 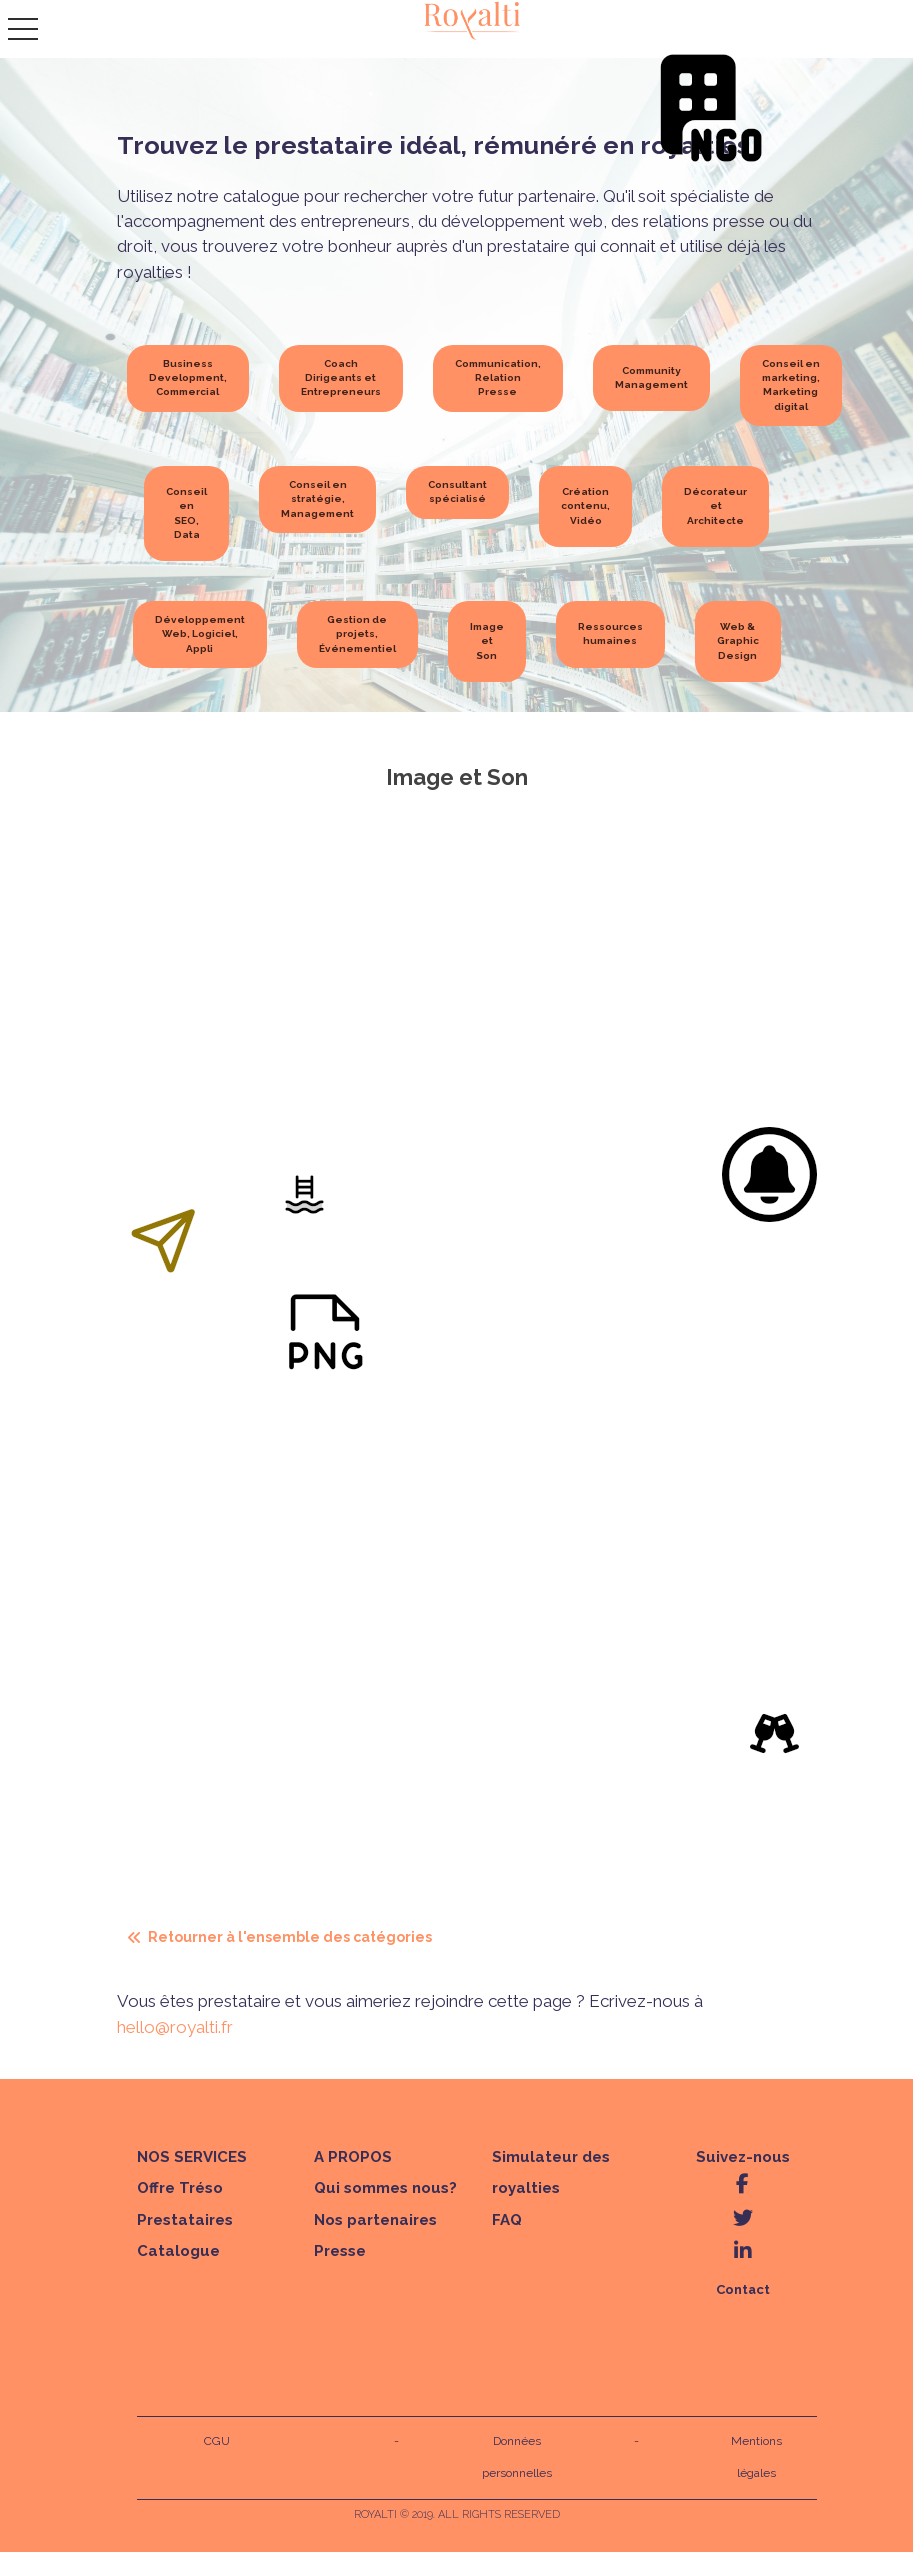 I want to click on a PNG image file, so click(x=325, y=1335).